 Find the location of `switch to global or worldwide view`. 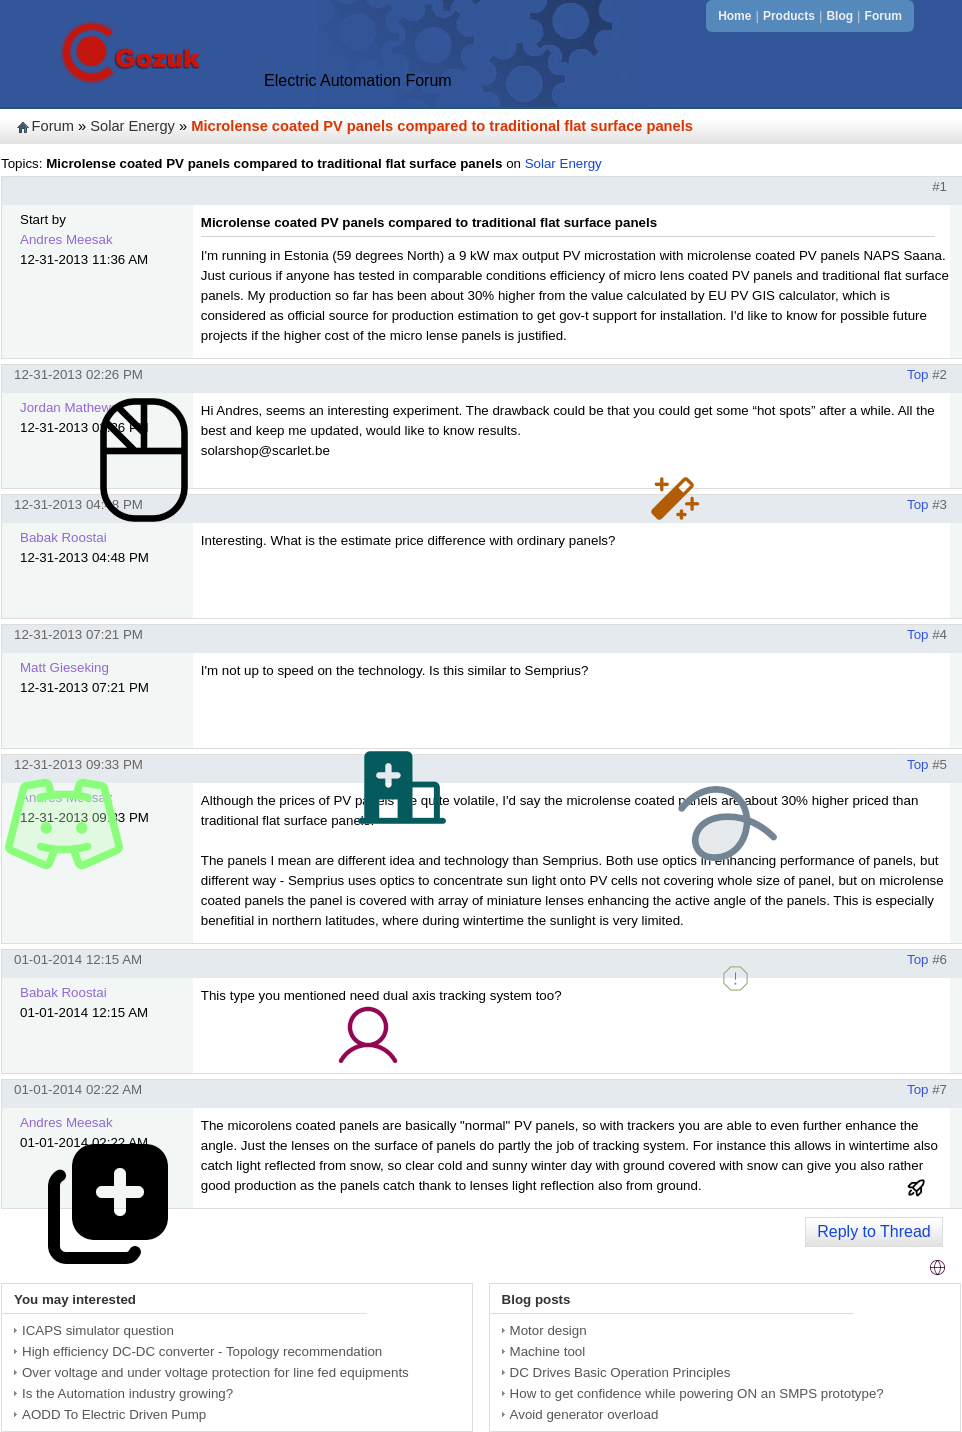

switch to global or worldwide view is located at coordinates (937, 1267).